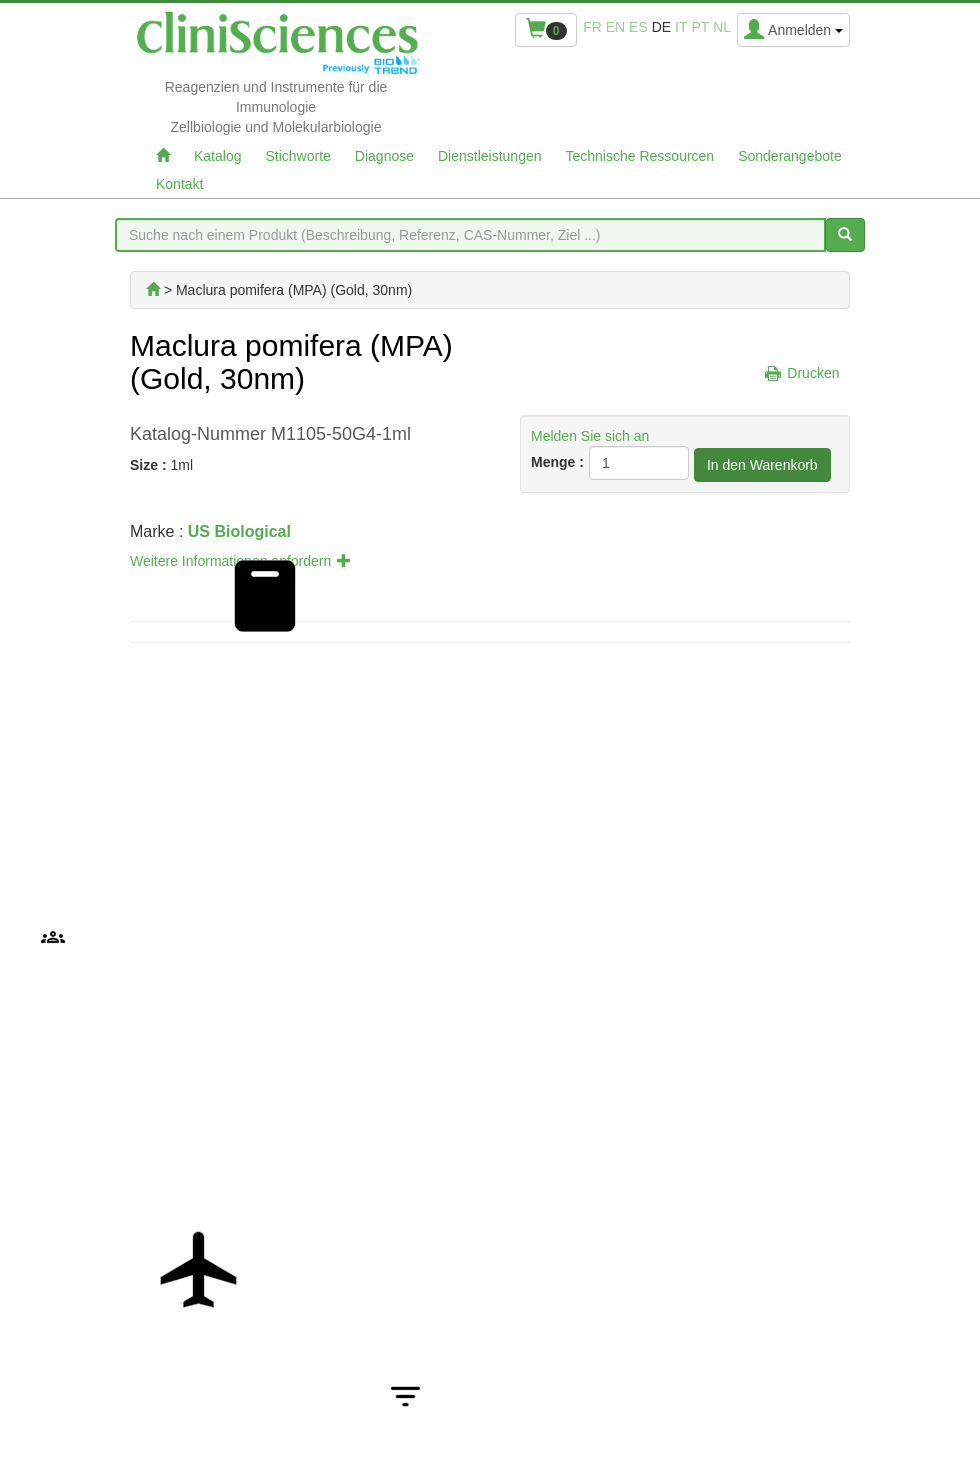  I want to click on filter or sort list items, so click(405, 1396).